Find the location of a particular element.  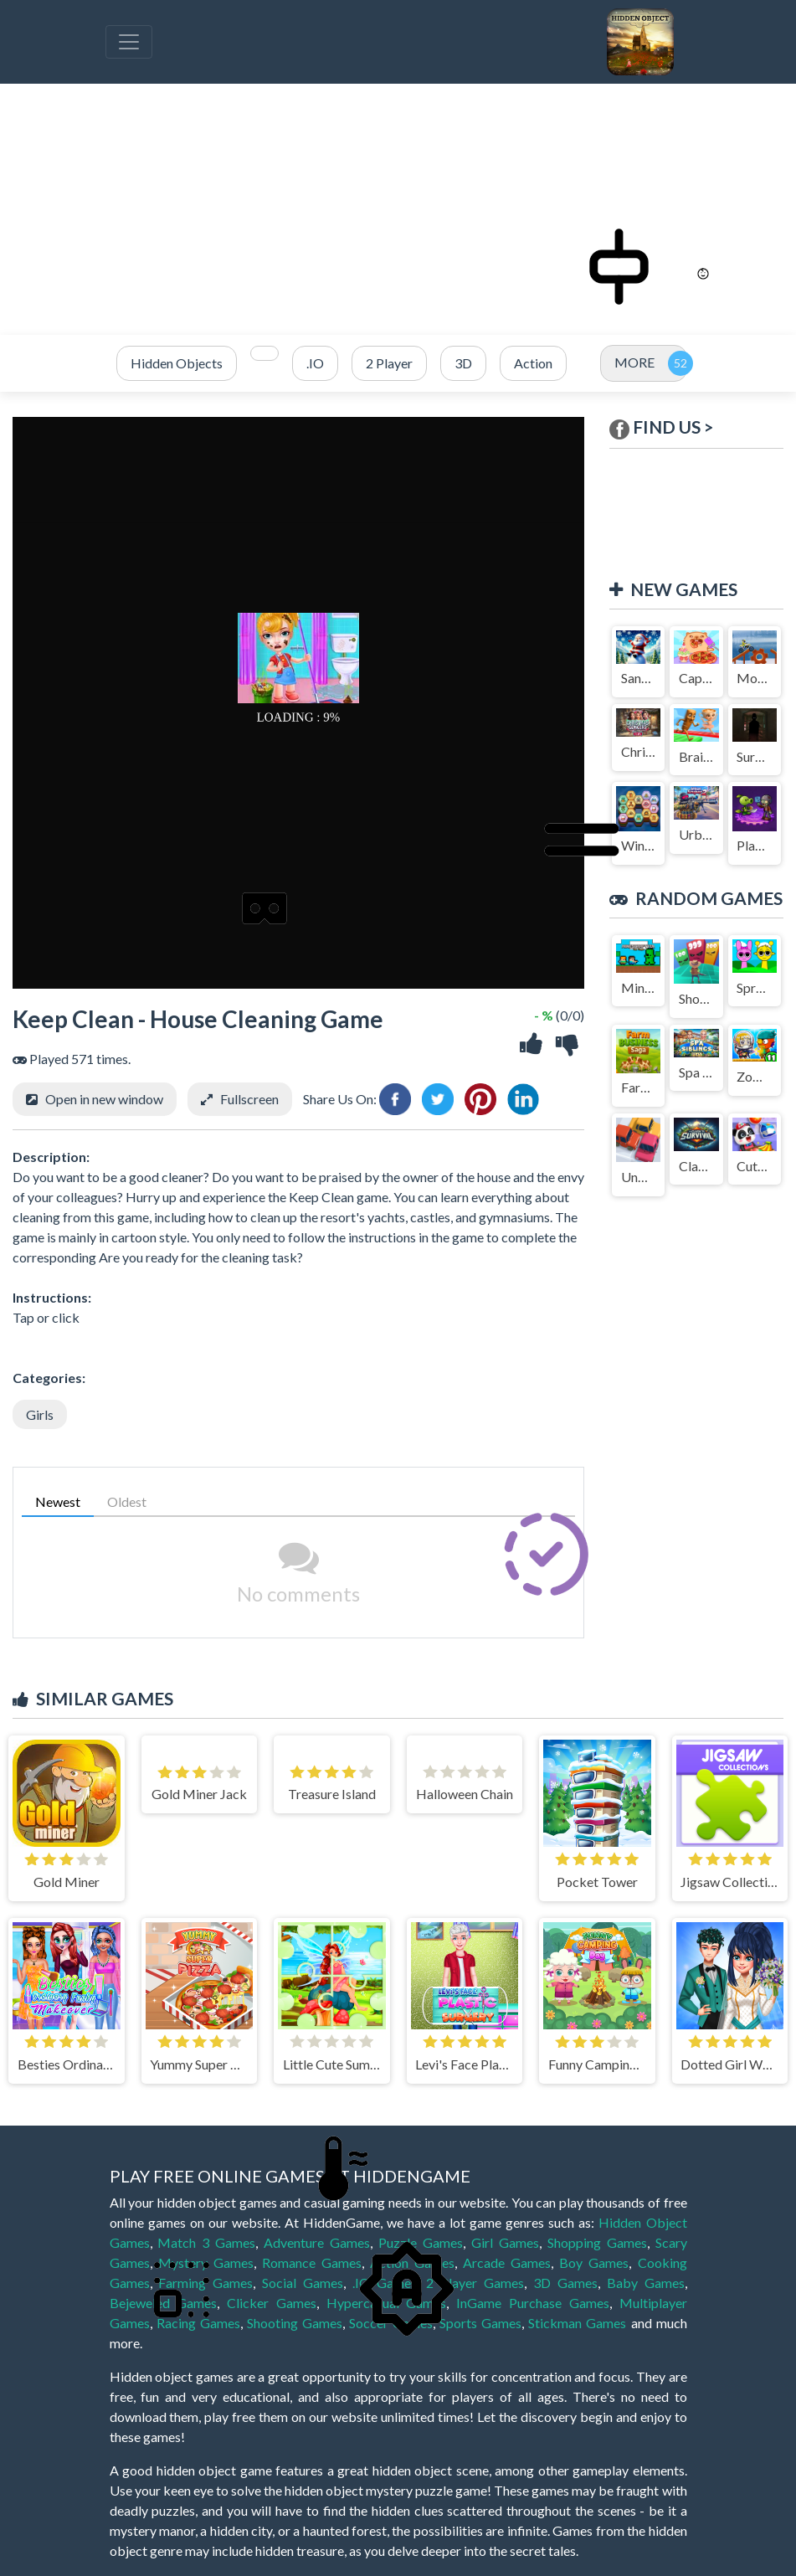

indicates high temperature or heat warning is located at coordinates (336, 2168).